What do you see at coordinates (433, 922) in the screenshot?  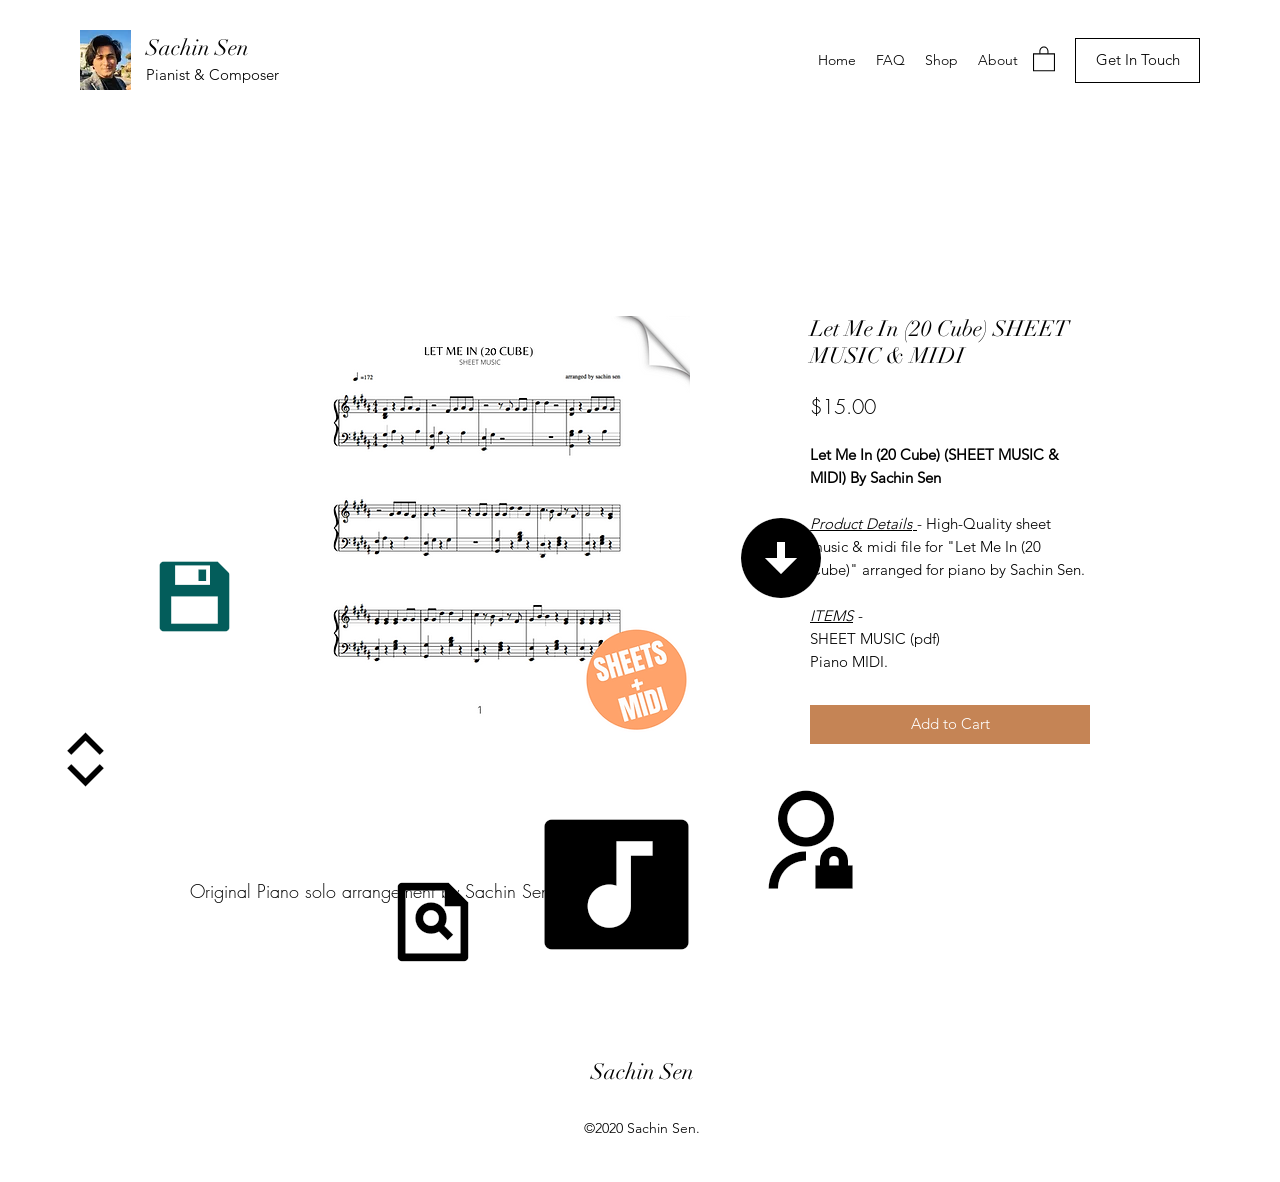 I see `search within a document` at bounding box center [433, 922].